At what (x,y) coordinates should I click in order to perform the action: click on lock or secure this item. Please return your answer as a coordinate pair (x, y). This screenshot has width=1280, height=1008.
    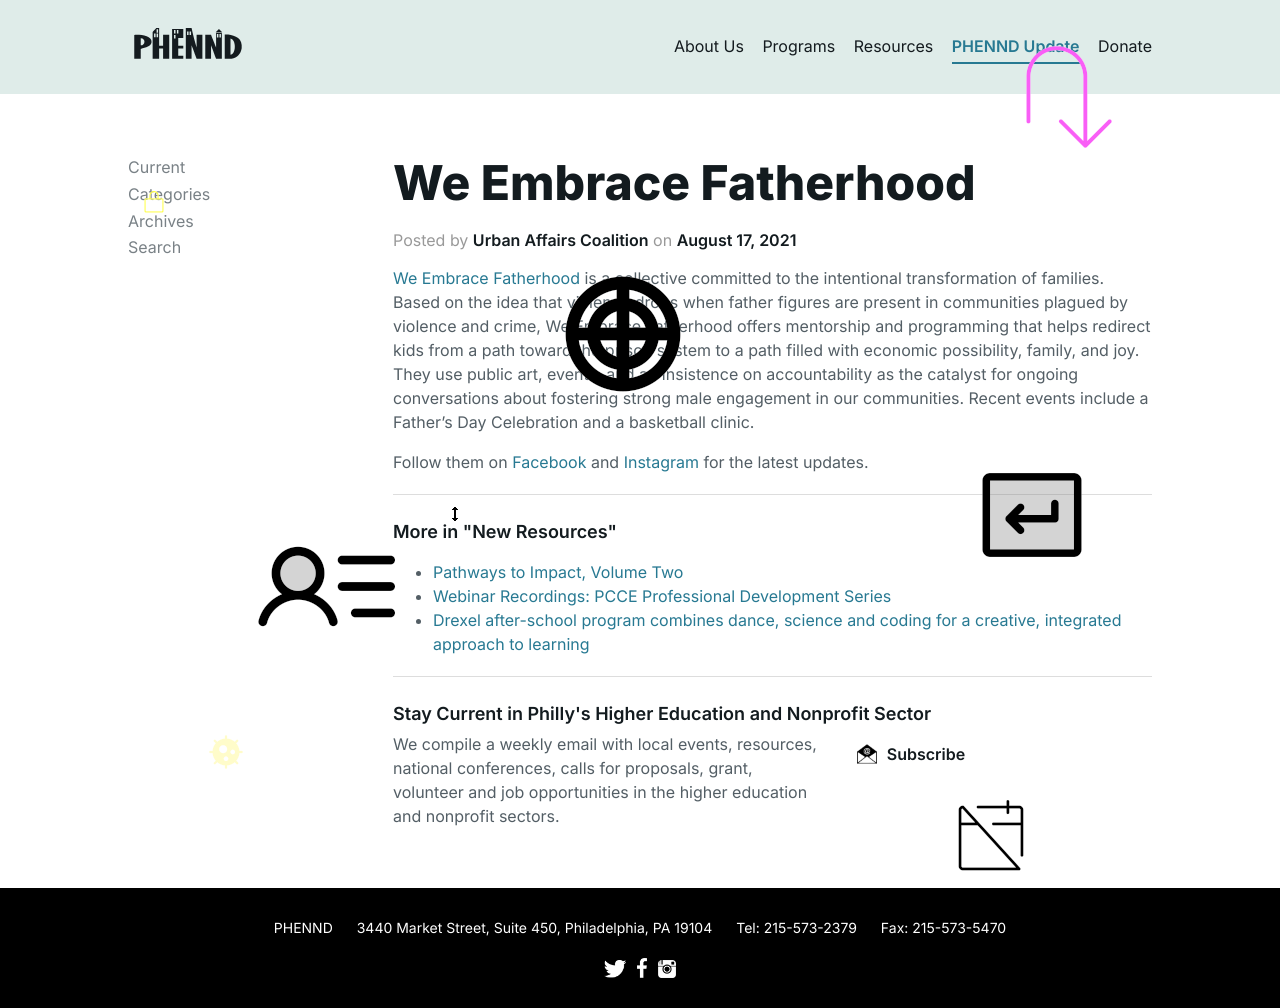
    Looking at the image, I should click on (154, 203).